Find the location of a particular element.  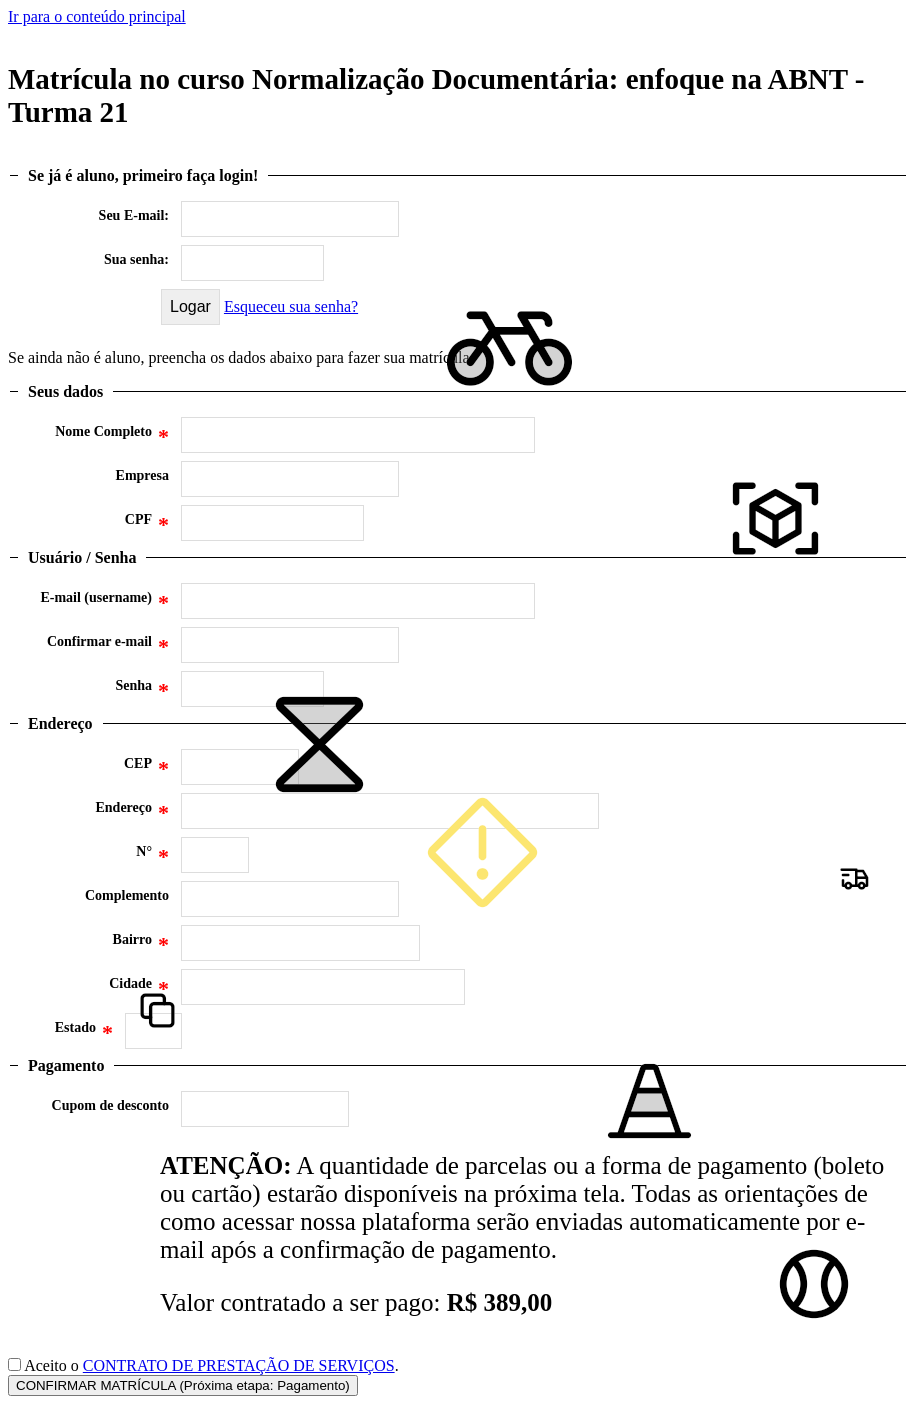

scan or capture a 3D object is located at coordinates (775, 518).